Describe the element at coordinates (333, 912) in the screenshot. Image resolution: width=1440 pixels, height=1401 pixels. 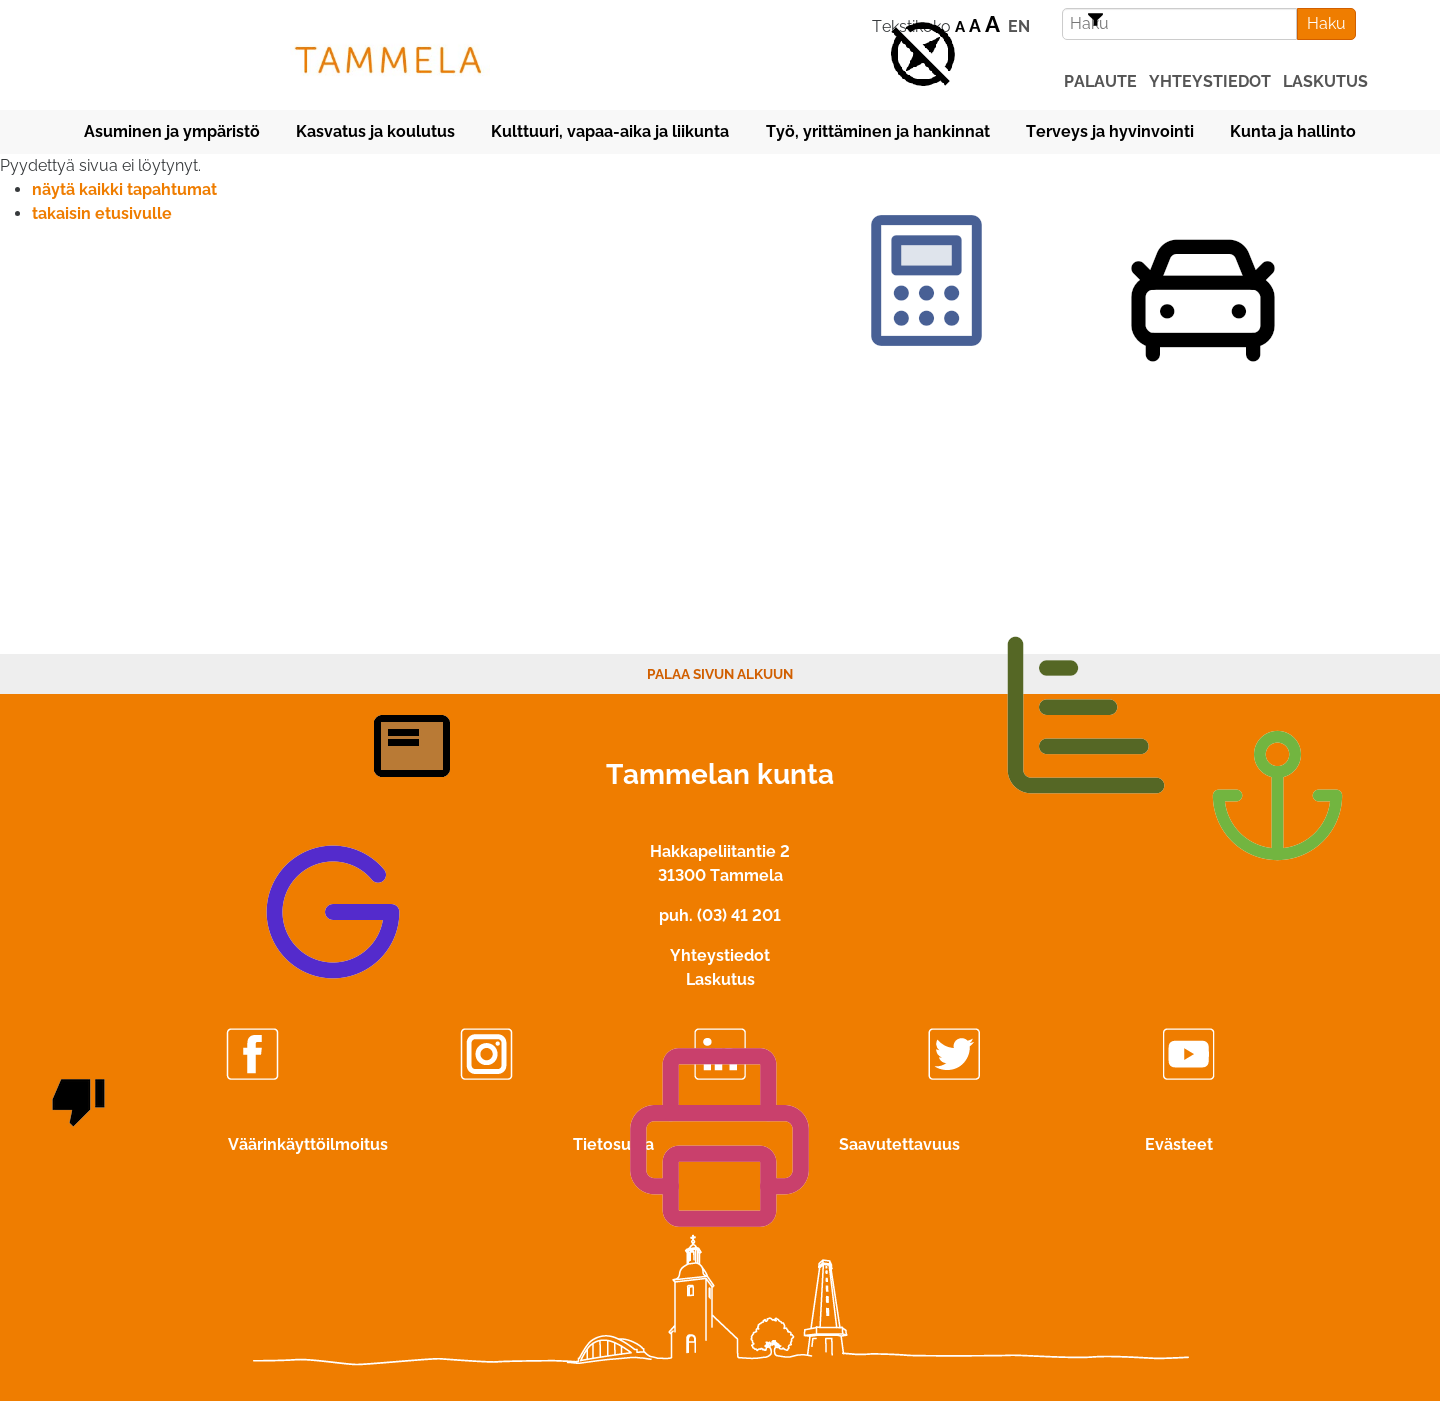
I see `sign in with Google` at that location.